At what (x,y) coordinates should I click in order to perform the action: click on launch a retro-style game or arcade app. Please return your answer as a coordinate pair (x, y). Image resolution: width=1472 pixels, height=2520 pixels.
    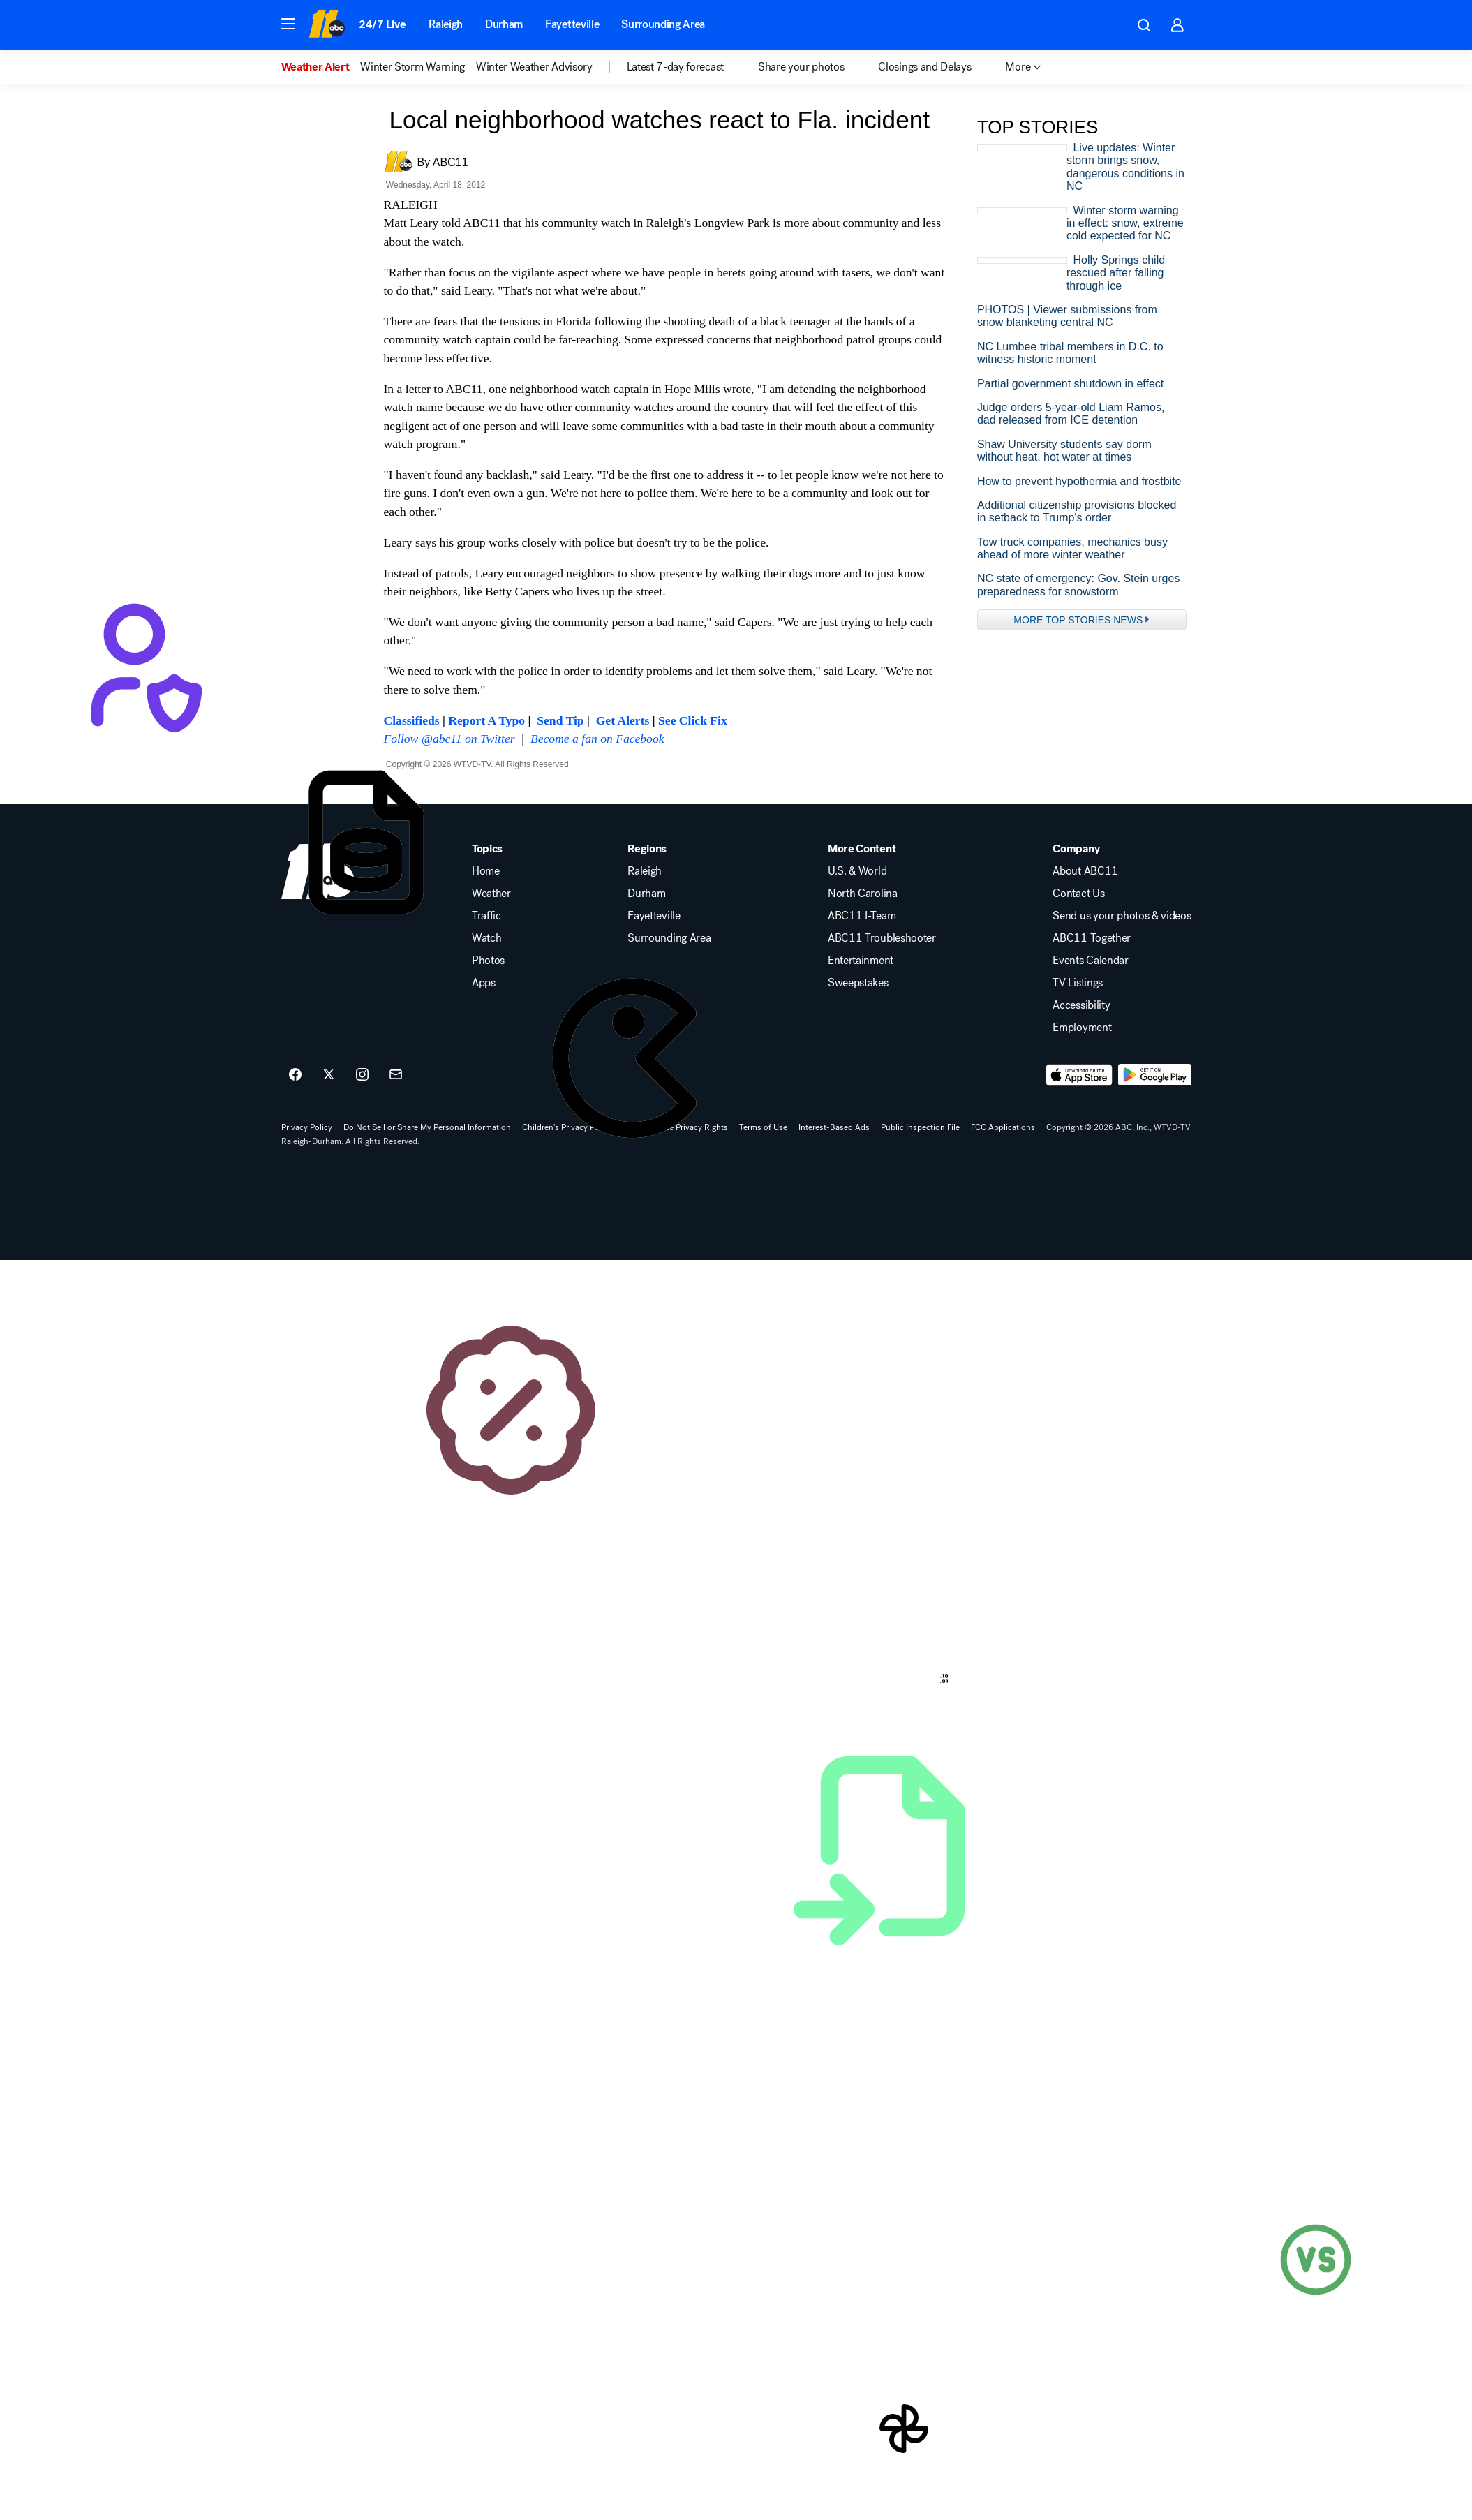
    Looking at the image, I should click on (632, 1058).